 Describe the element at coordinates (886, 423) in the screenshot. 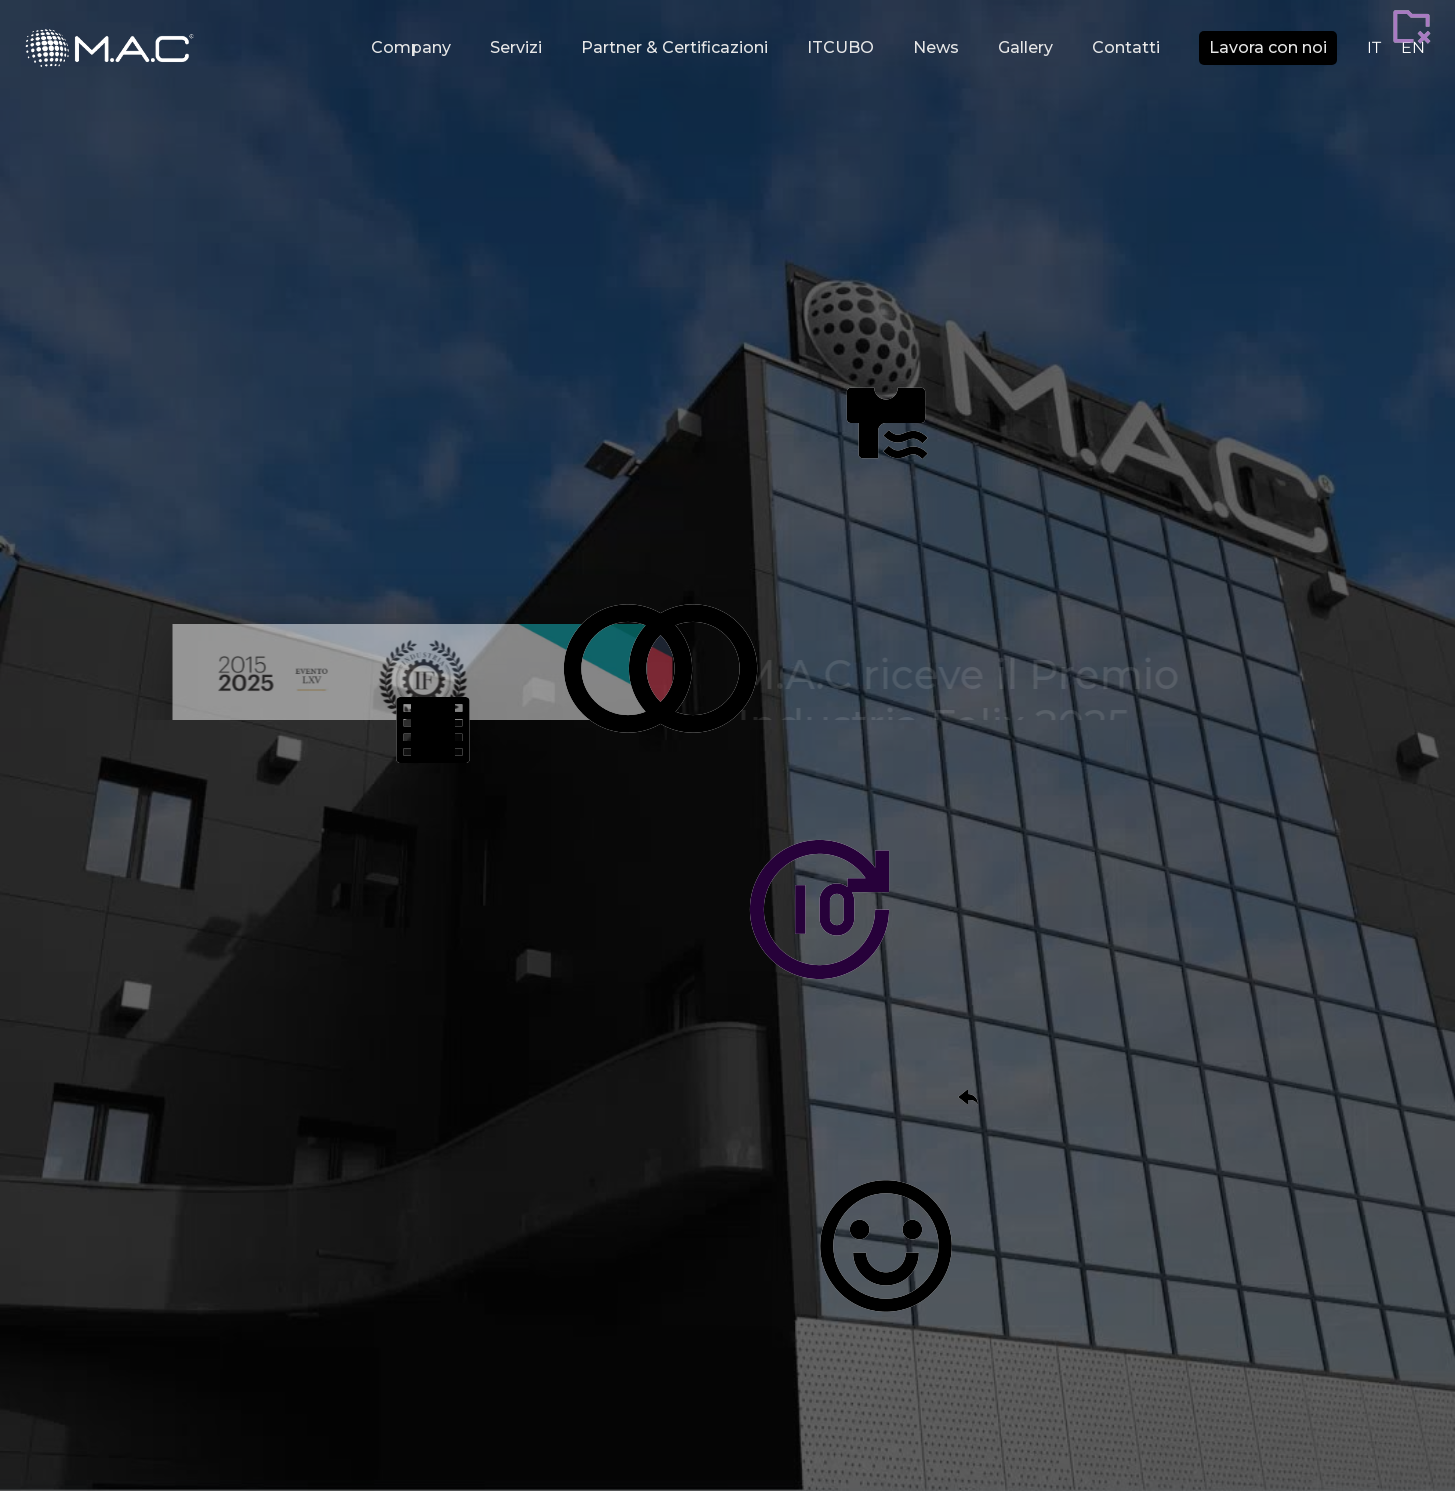

I see `indicates breathable or ventilated clothing` at that location.